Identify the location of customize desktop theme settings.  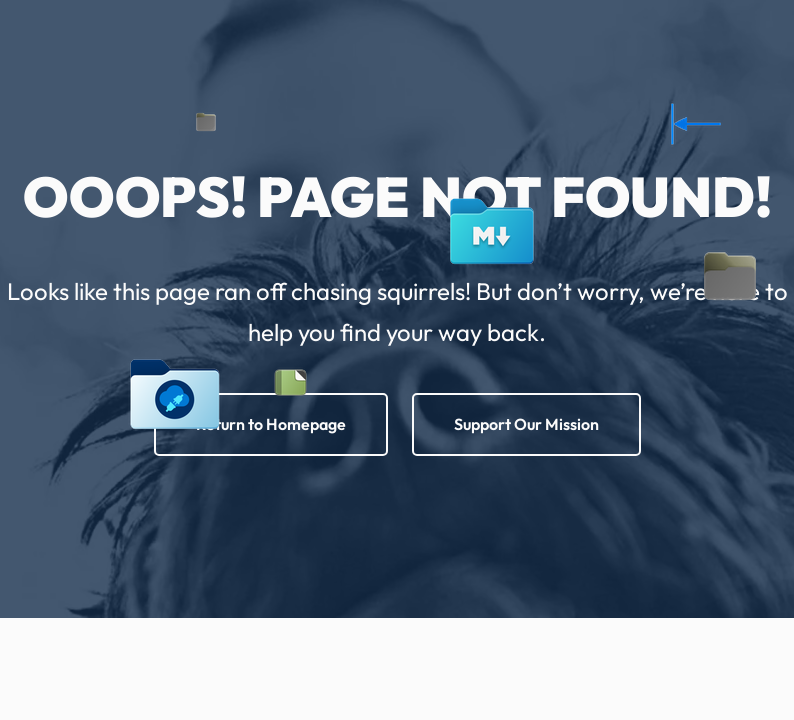
(290, 382).